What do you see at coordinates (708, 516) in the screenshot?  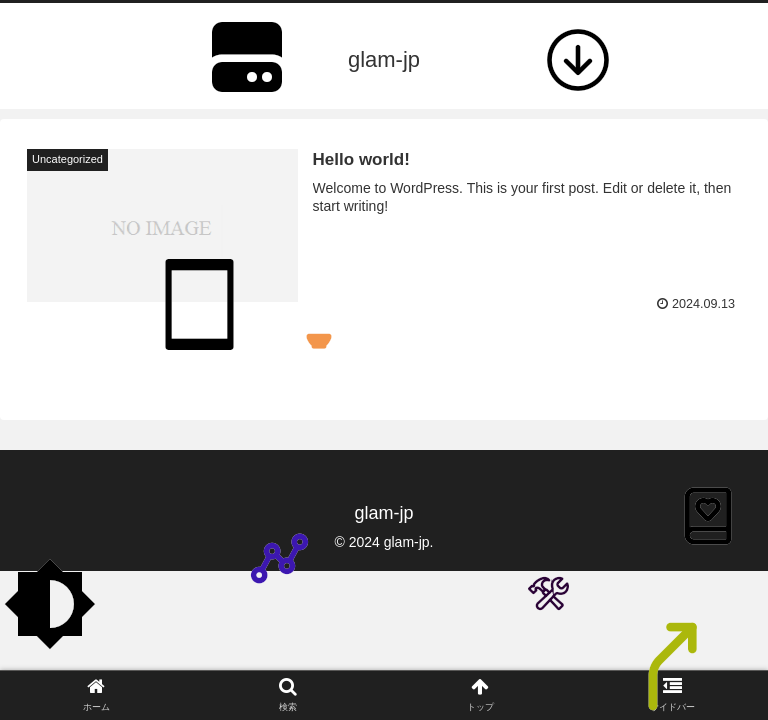 I see `view your favorite books` at bounding box center [708, 516].